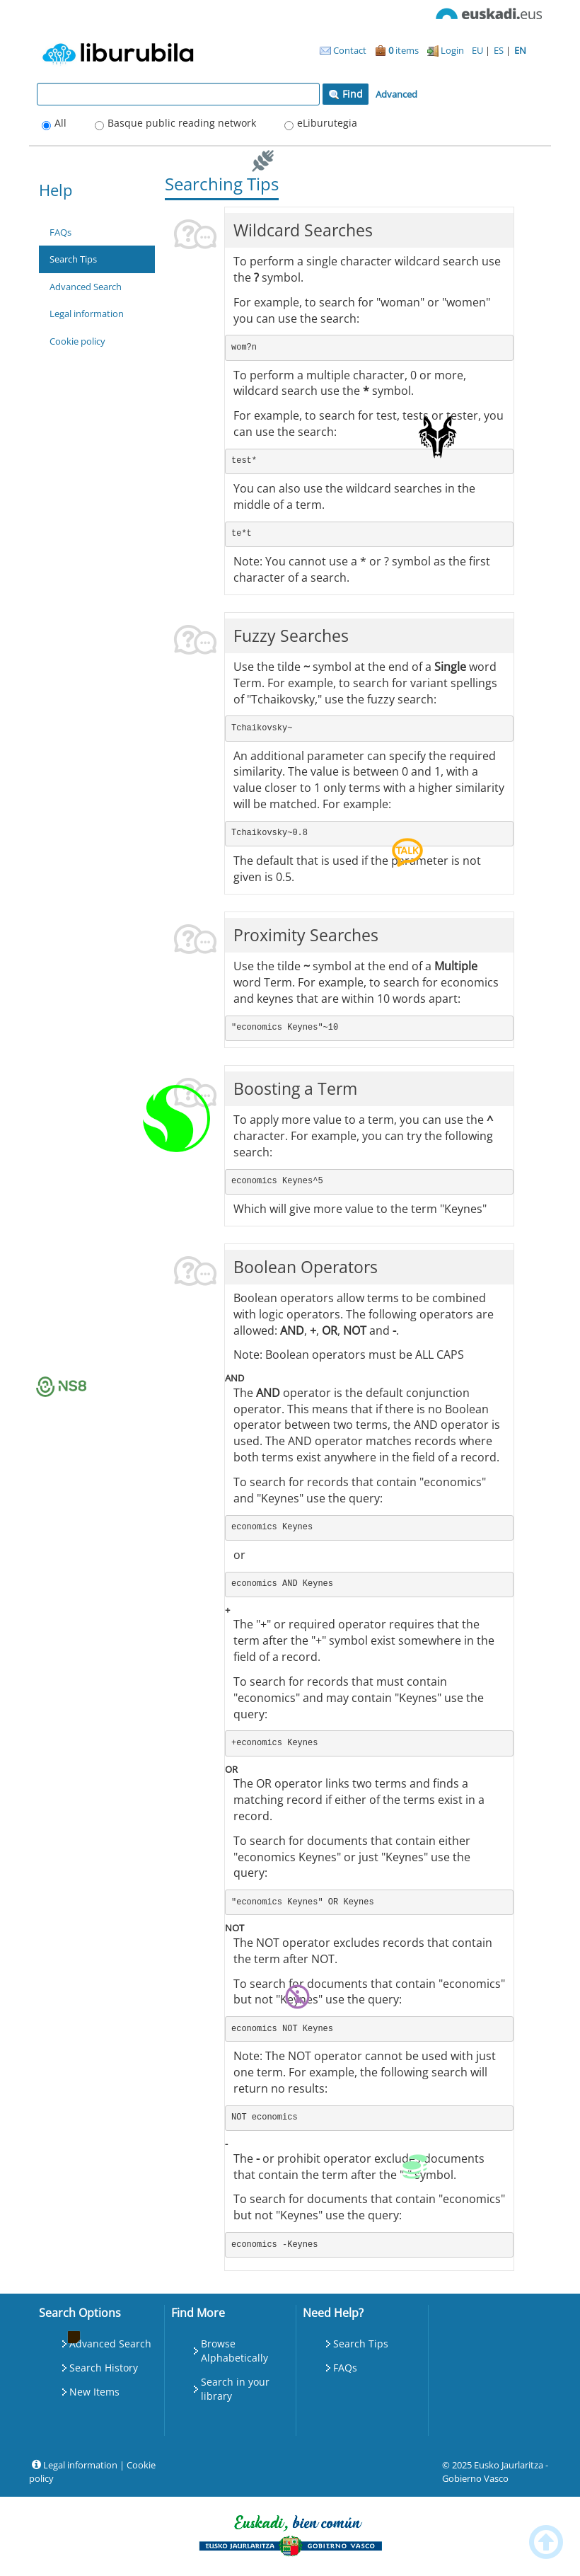  What do you see at coordinates (74, 2337) in the screenshot?
I see `create a new sticky note` at bounding box center [74, 2337].